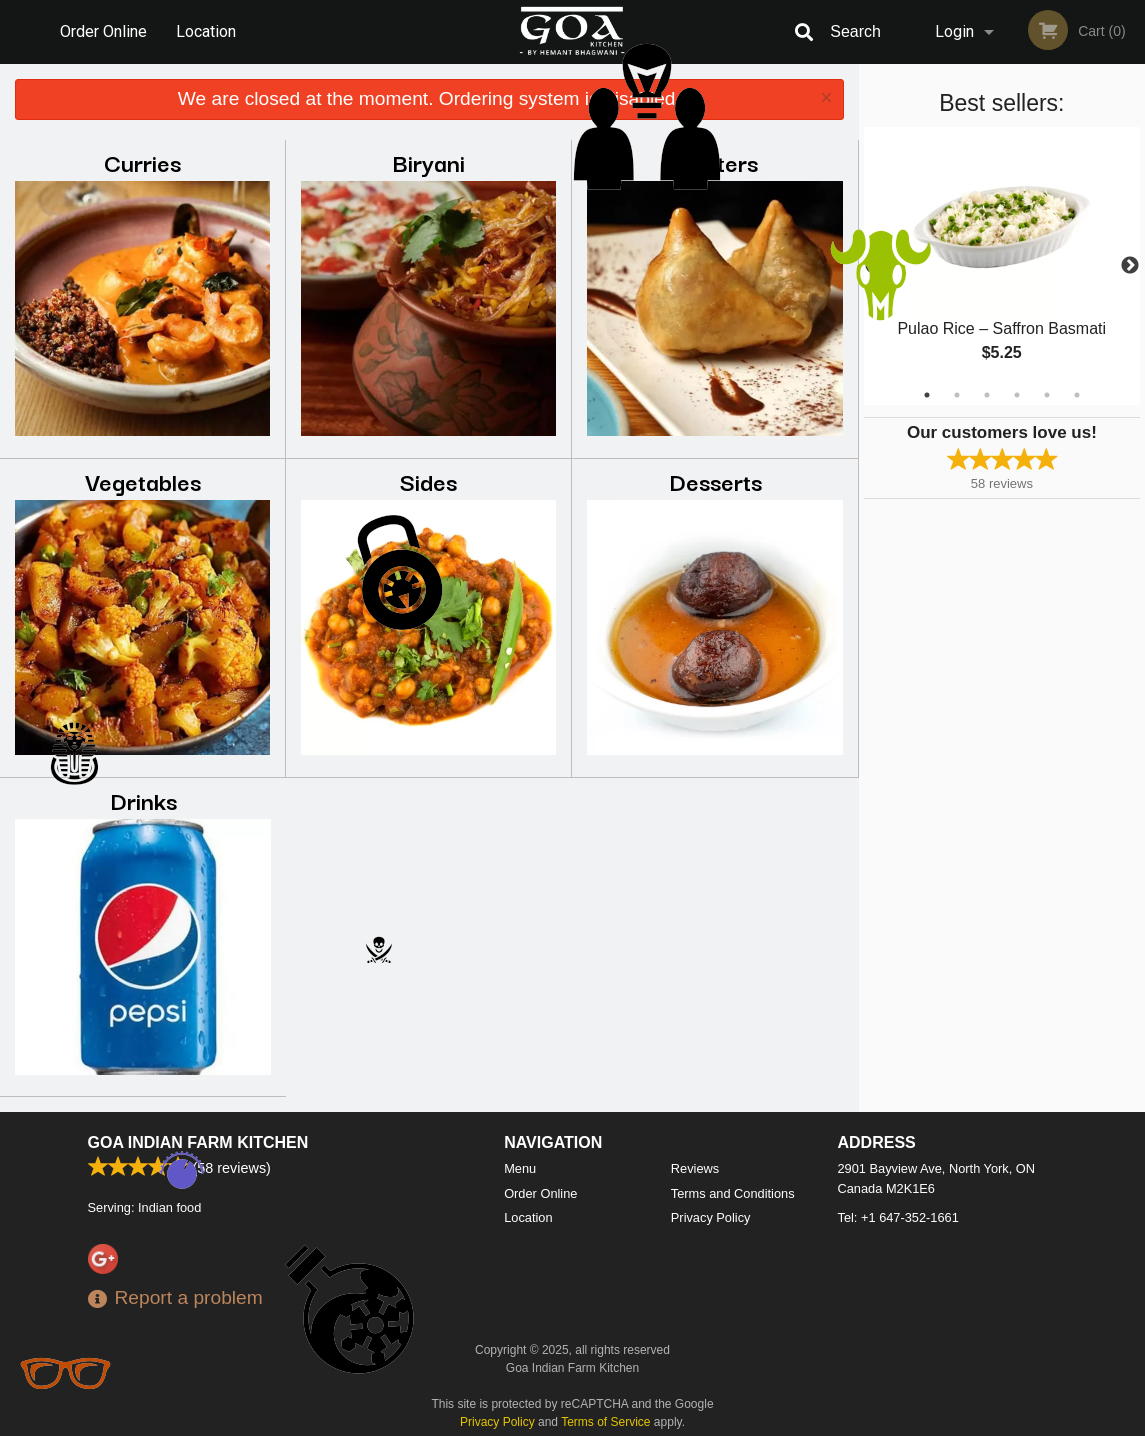  What do you see at coordinates (397, 572) in the screenshot?
I see `access security or lock settings` at bounding box center [397, 572].